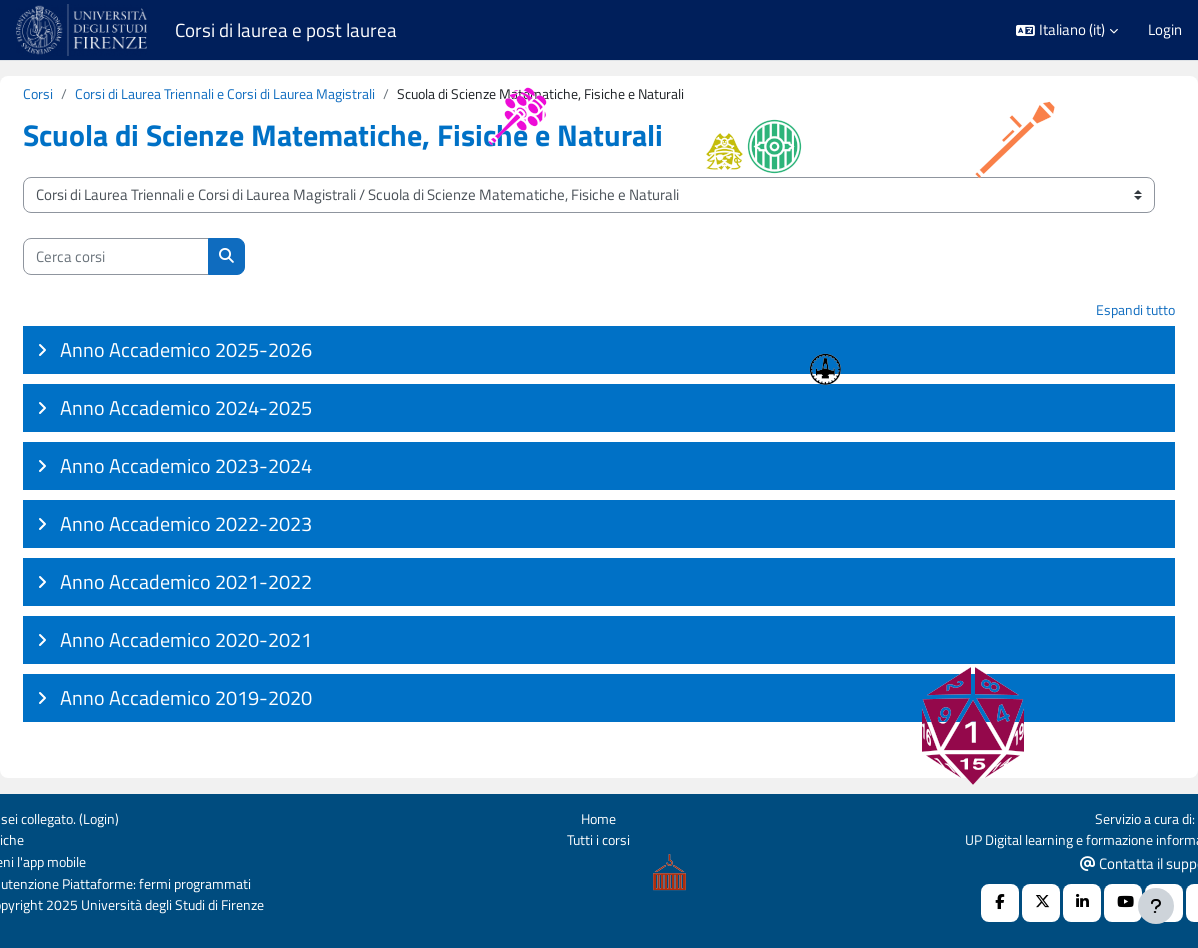 The height and width of the screenshot is (948, 1198). What do you see at coordinates (825, 369) in the screenshot?
I see `target lock or tracking indicator` at bounding box center [825, 369].